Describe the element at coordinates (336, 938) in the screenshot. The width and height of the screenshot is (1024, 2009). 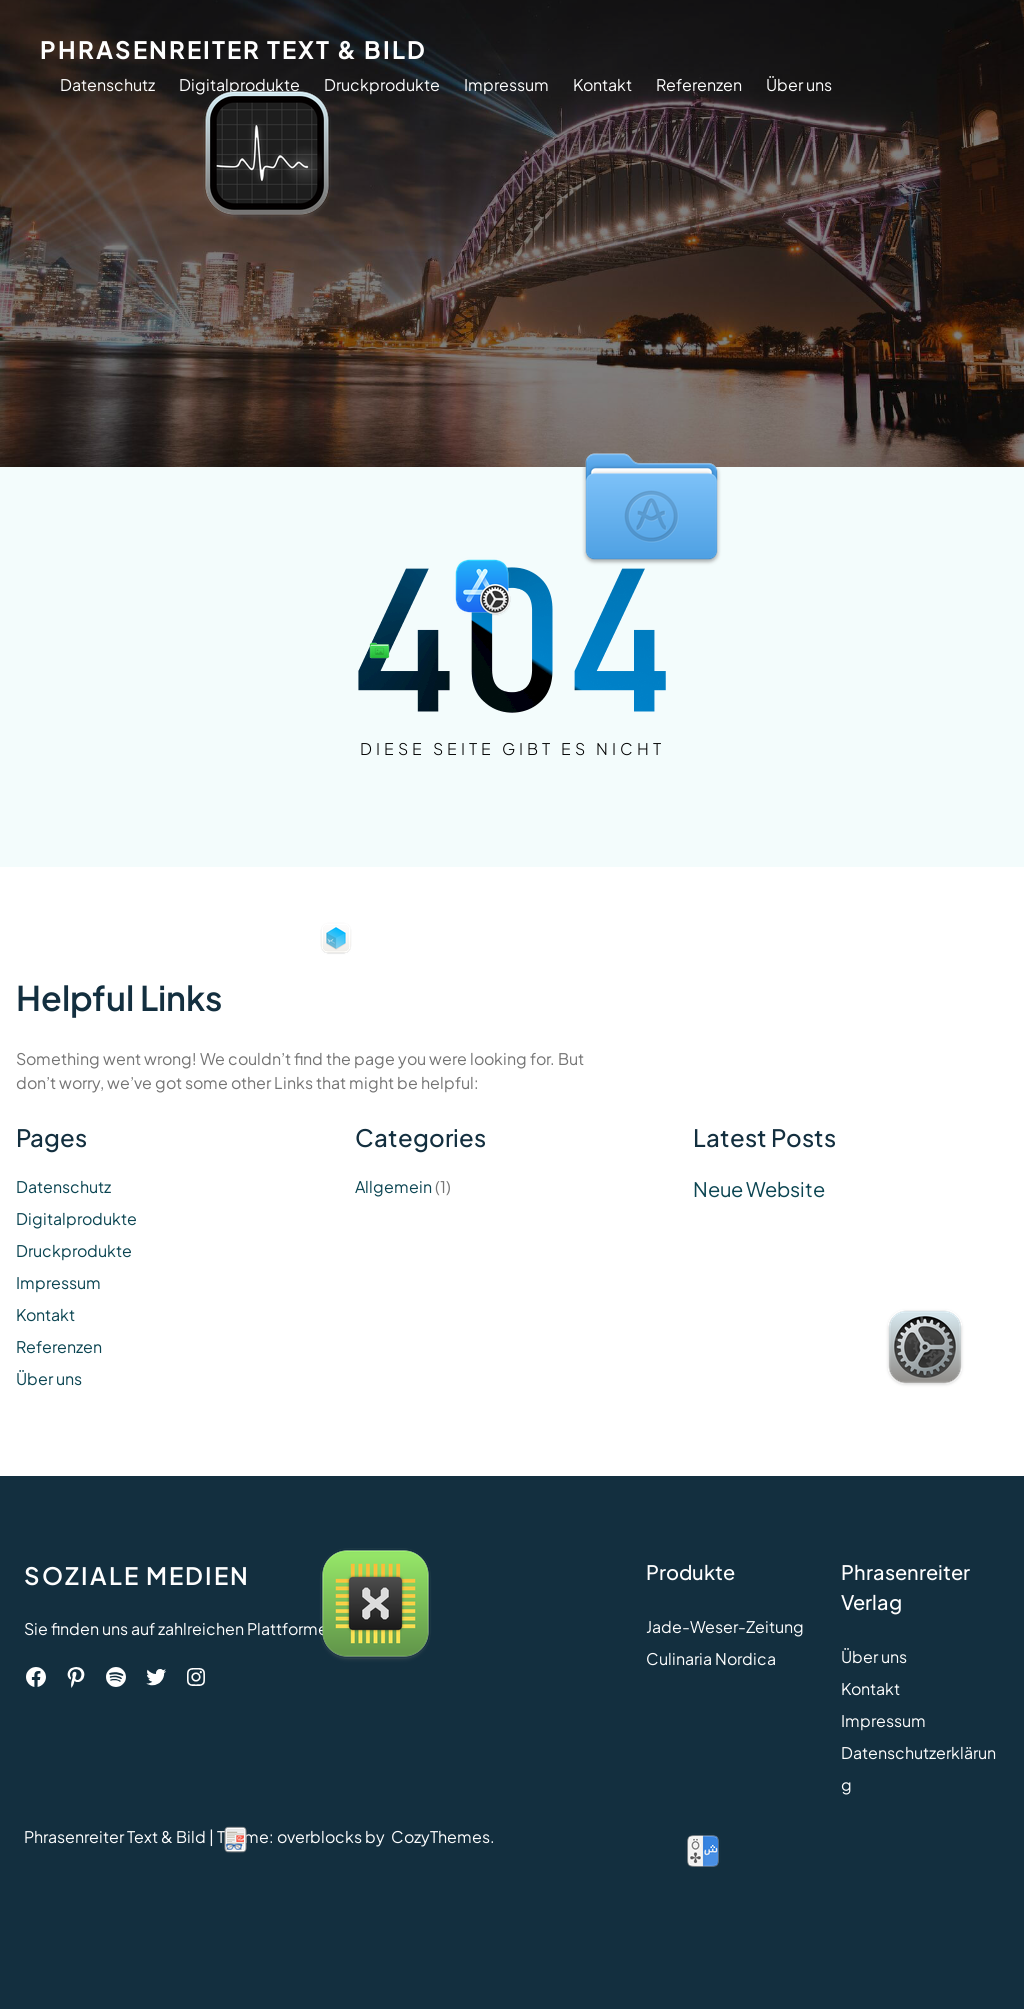
I see `launch virtualbox virtual machine manager` at that location.